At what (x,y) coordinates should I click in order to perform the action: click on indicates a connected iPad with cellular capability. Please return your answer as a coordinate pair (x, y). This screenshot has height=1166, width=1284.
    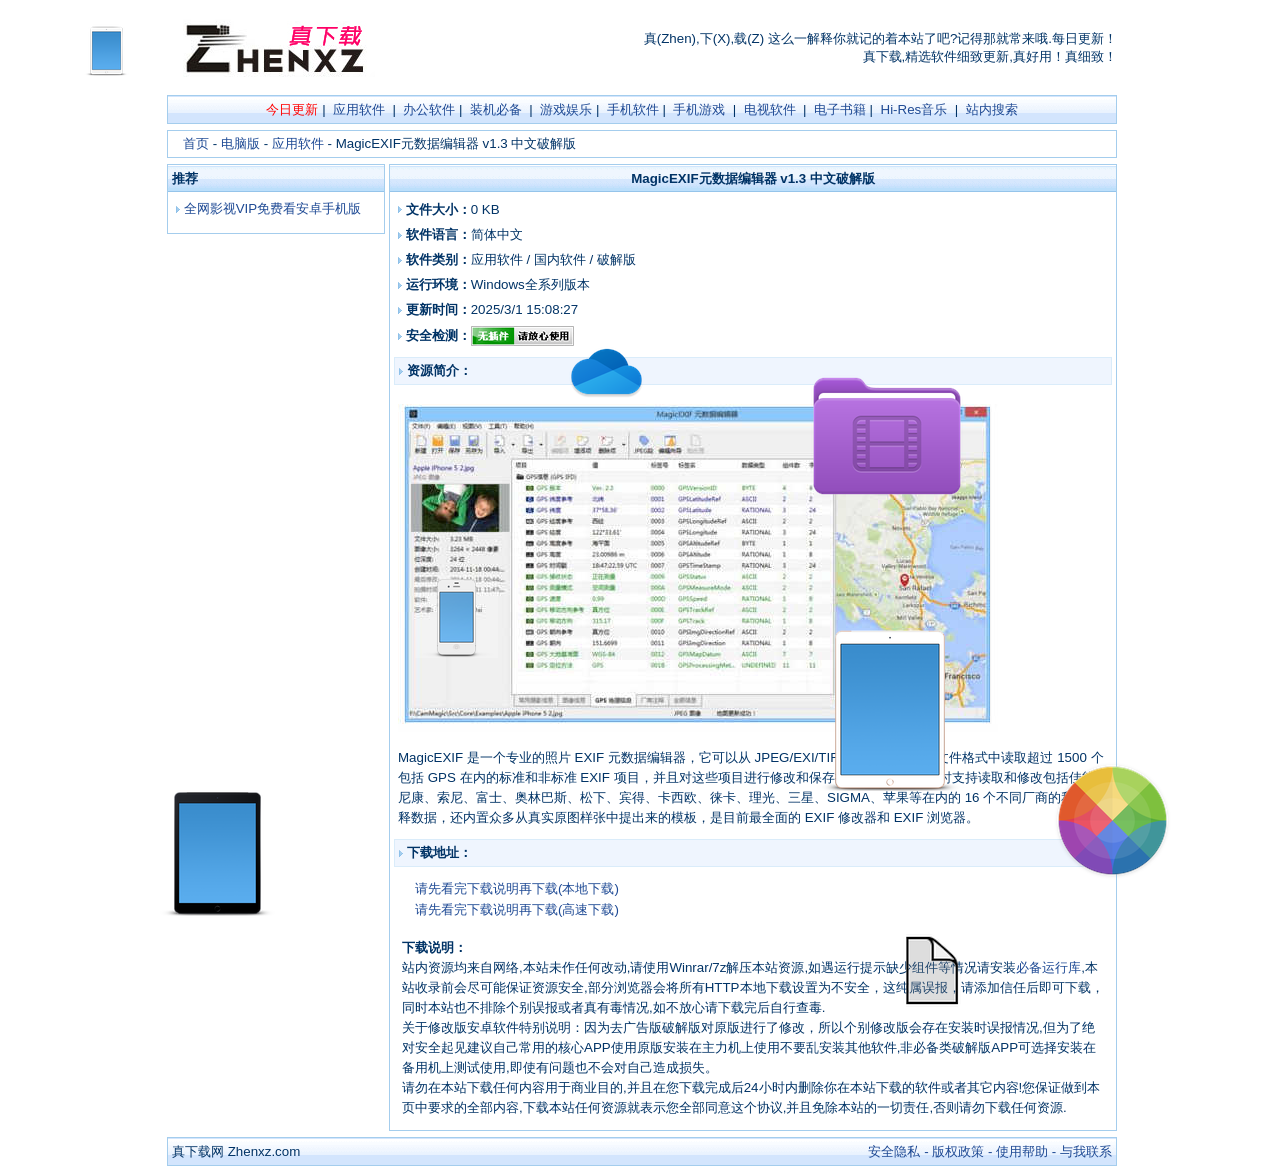
    Looking at the image, I should click on (217, 852).